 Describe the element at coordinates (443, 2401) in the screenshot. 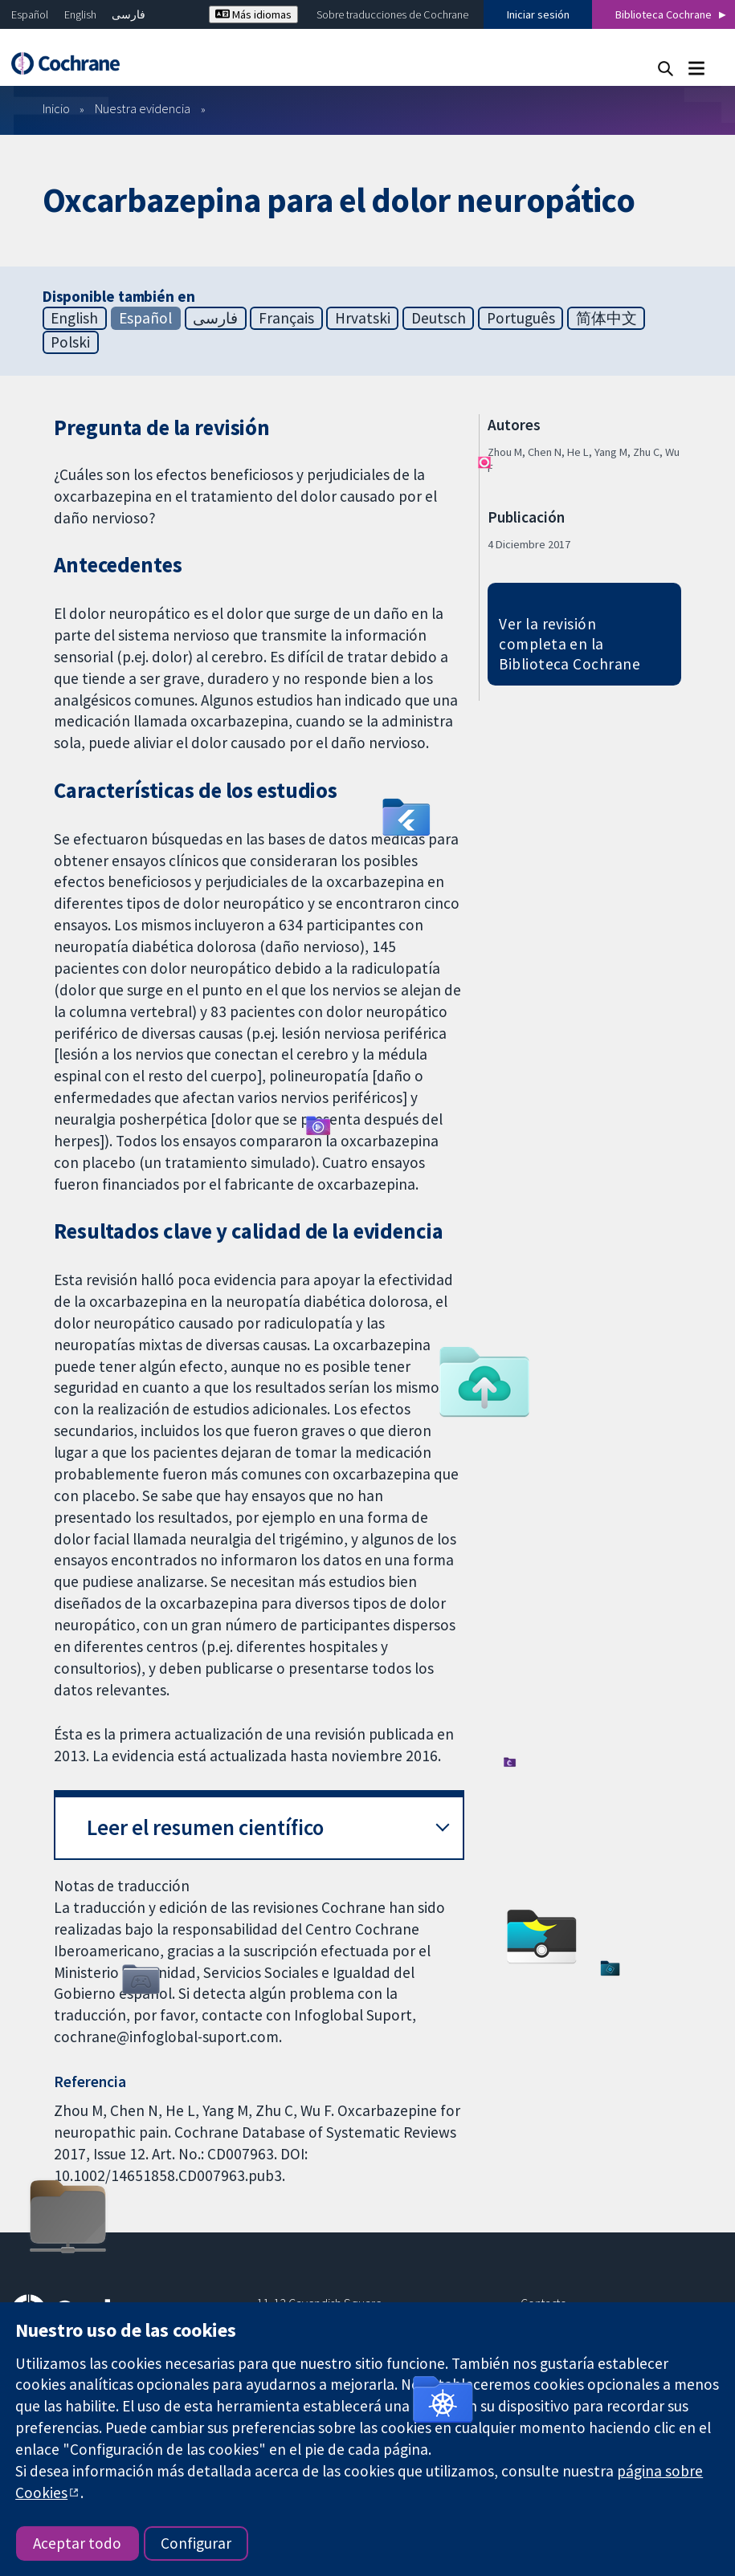

I see `open kubernetes project files` at that location.